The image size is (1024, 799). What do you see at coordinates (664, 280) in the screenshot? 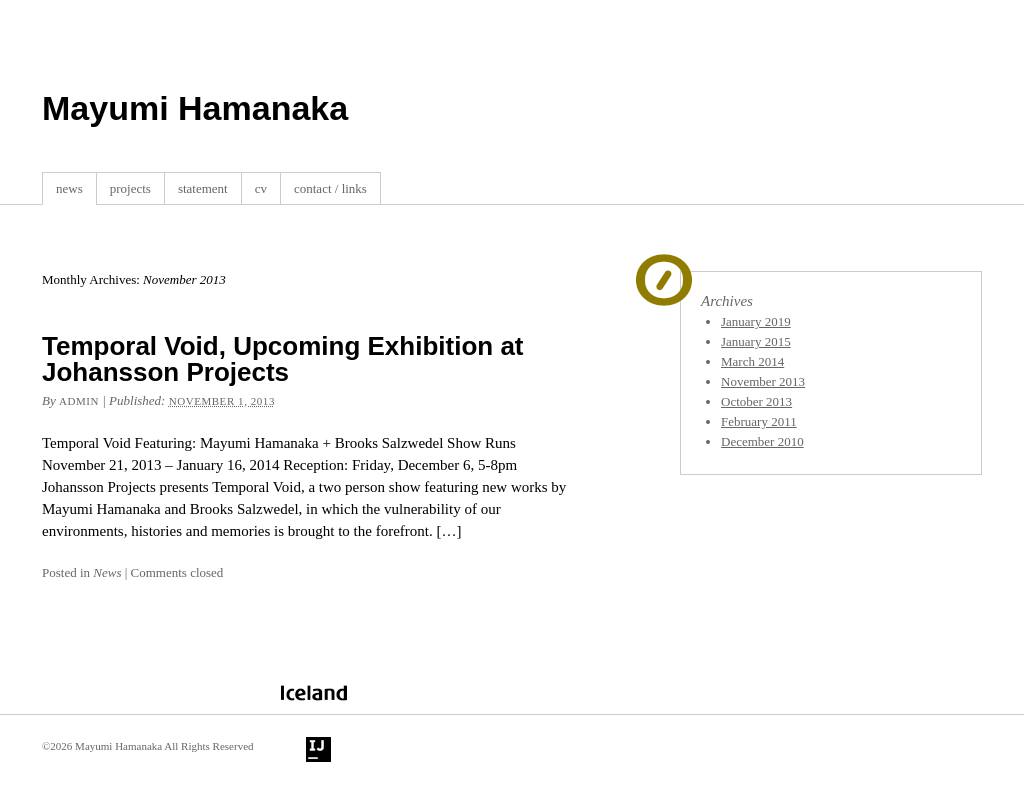
I see `automattic company logo` at bounding box center [664, 280].